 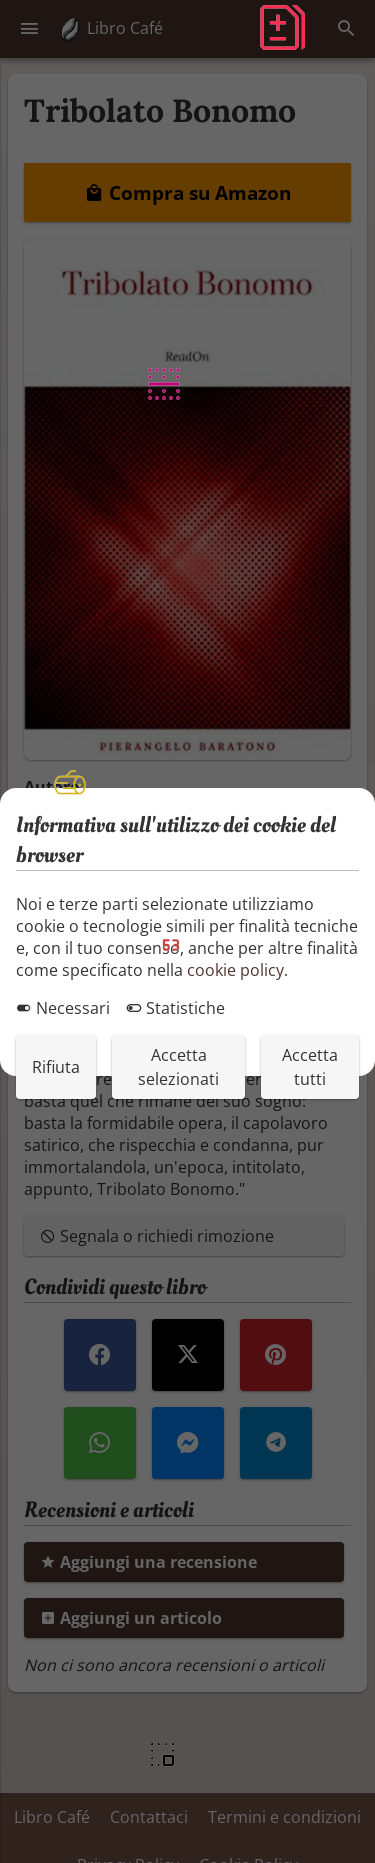 I want to click on displays the number 53 as a label or counter, so click(x=171, y=945).